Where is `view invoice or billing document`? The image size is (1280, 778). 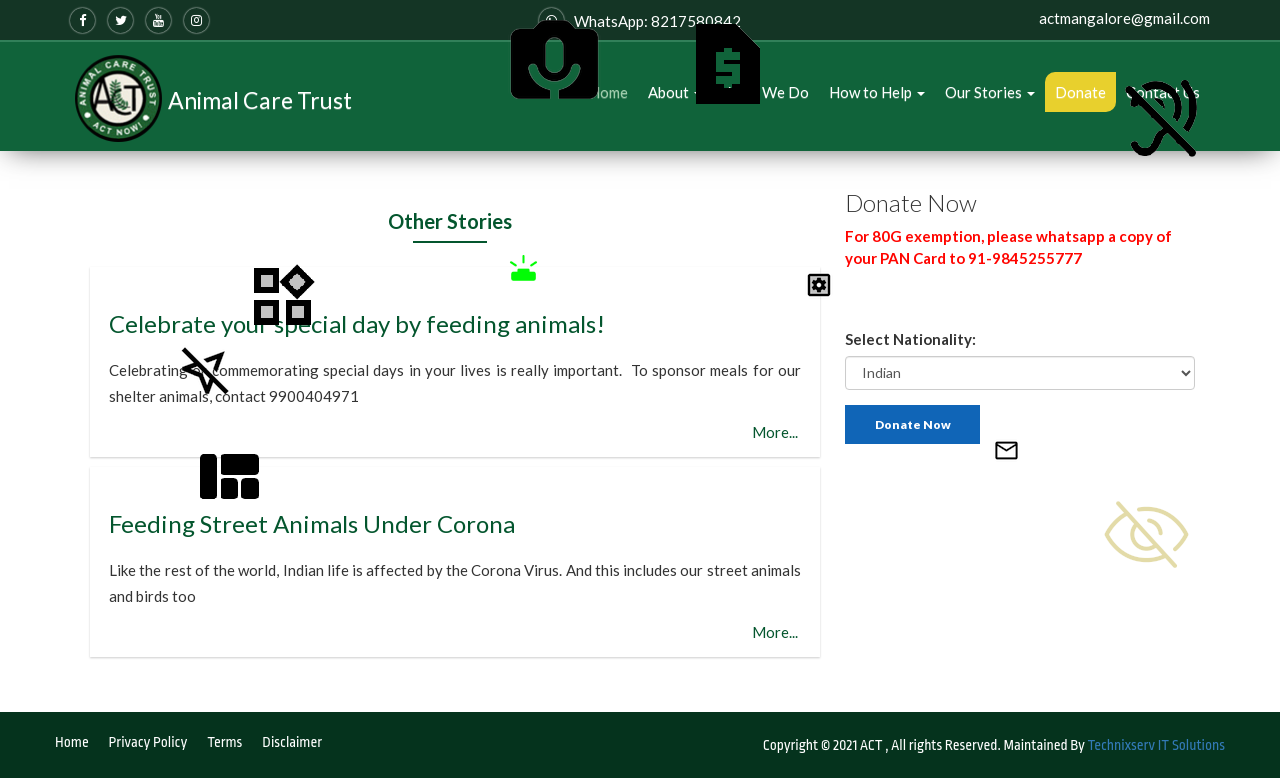 view invoice or billing document is located at coordinates (728, 64).